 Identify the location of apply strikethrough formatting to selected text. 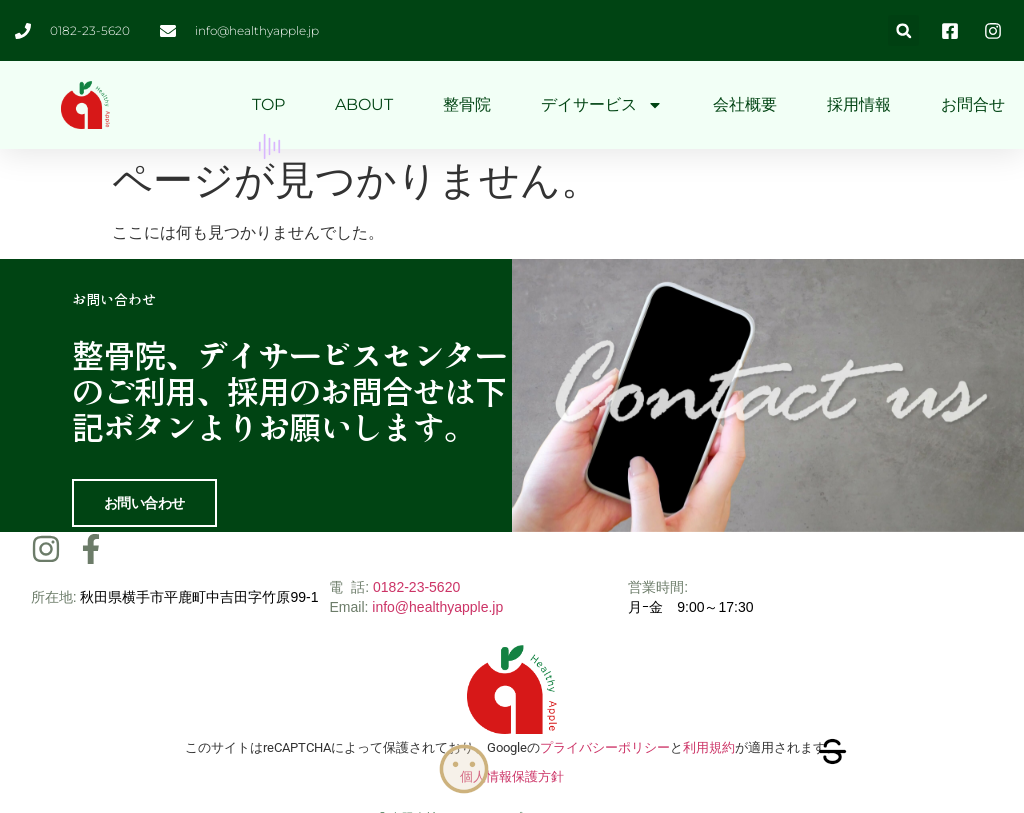
(832, 751).